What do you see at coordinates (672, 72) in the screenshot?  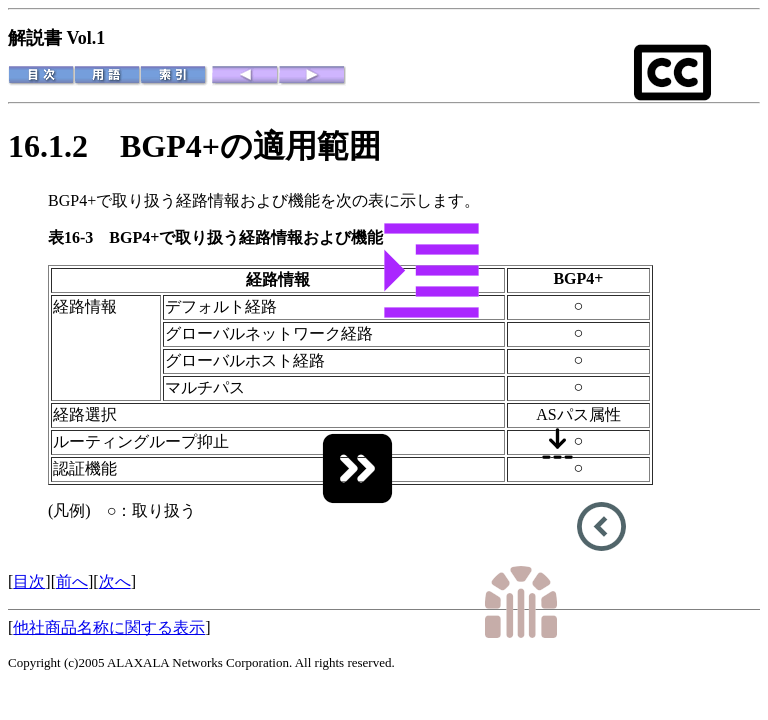 I see `enable closed captions for video content` at bounding box center [672, 72].